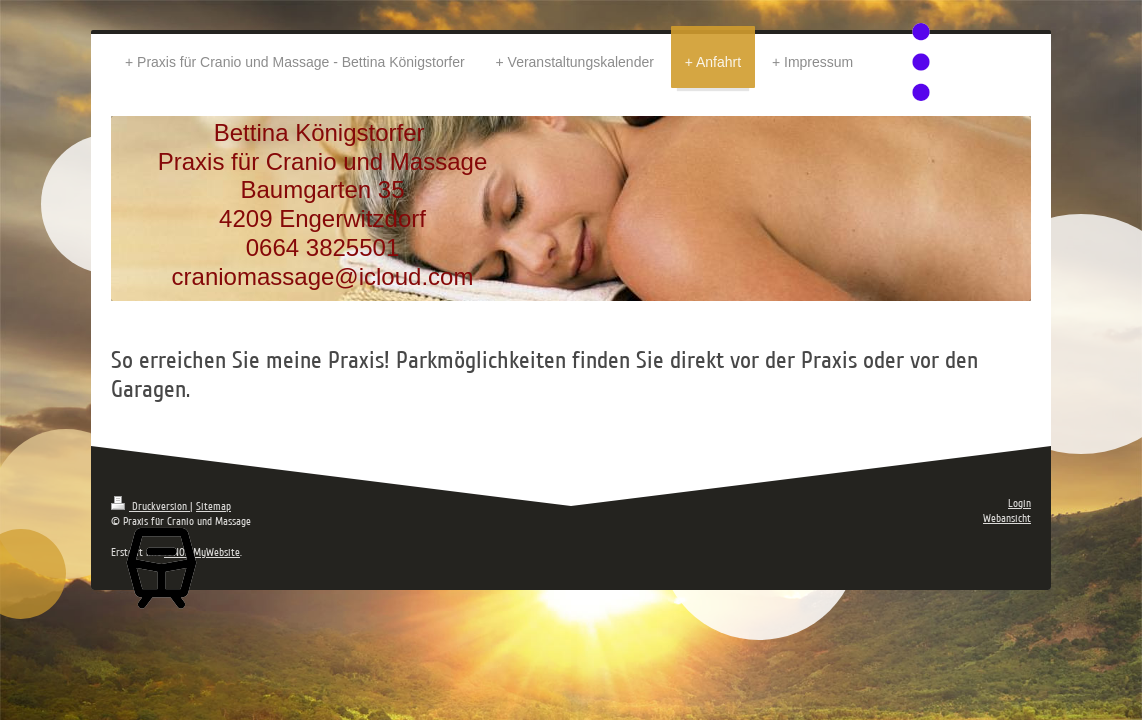 The width and height of the screenshot is (1142, 720). What do you see at coordinates (161, 565) in the screenshot?
I see `access regional train schedules` at bounding box center [161, 565].